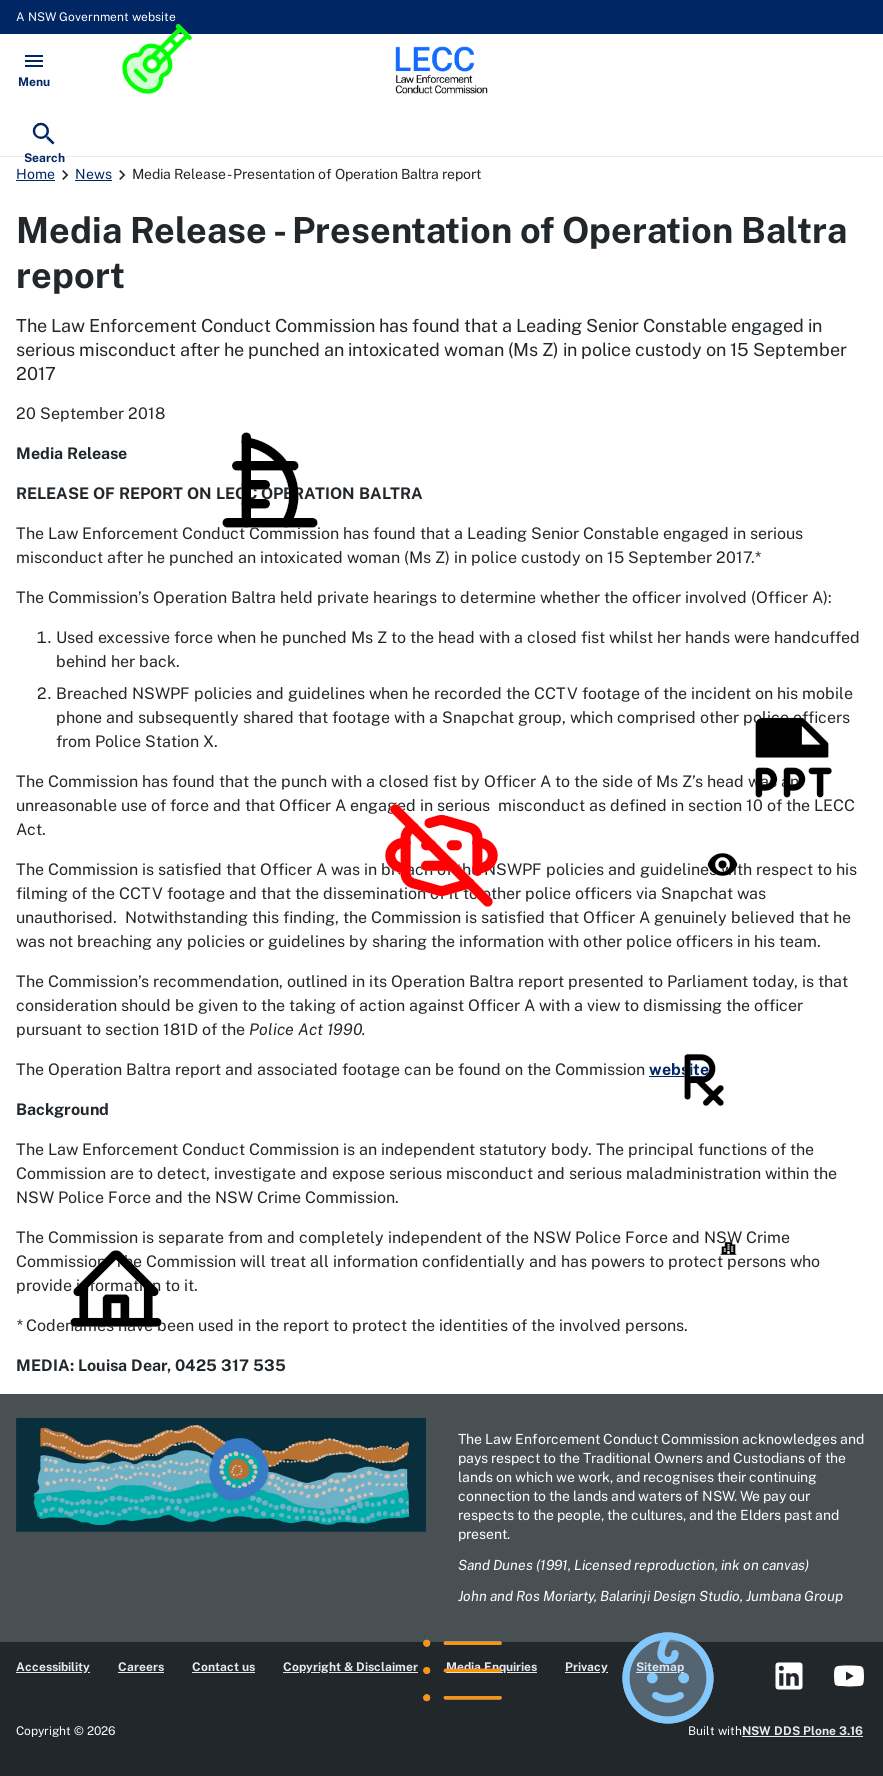  Describe the element at coordinates (462, 1670) in the screenshot. I see `view items in list format` at that location.